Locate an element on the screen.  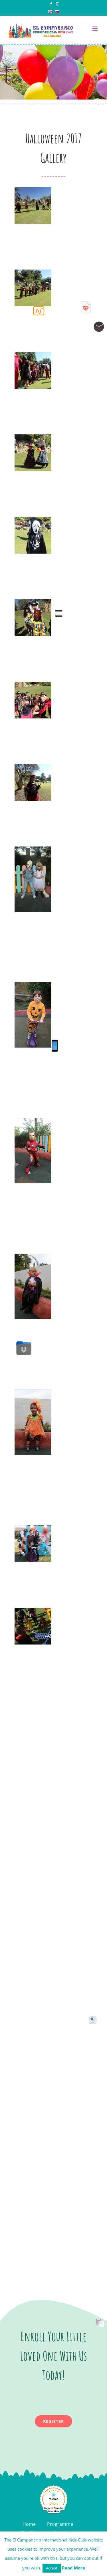
paste content from clipboard is located at coordinates (100, 2323).